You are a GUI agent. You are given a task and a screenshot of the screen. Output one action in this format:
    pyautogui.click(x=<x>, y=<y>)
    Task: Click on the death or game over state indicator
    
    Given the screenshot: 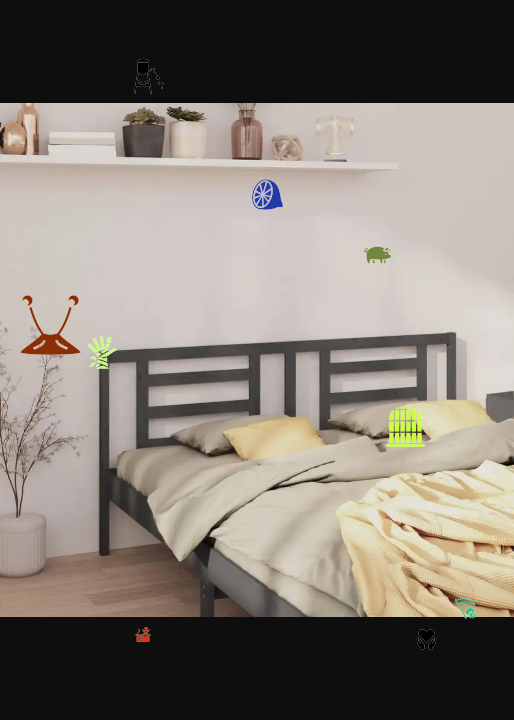 What is the action you would take?
    pyautogui.click(x=465, y=608)
    